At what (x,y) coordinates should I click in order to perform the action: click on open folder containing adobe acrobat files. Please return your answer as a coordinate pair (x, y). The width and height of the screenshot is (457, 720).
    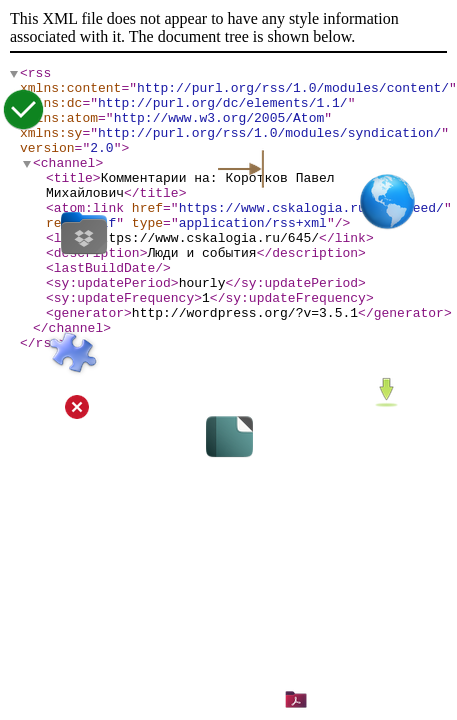
    Looking at the image, I should click on (296, 700).